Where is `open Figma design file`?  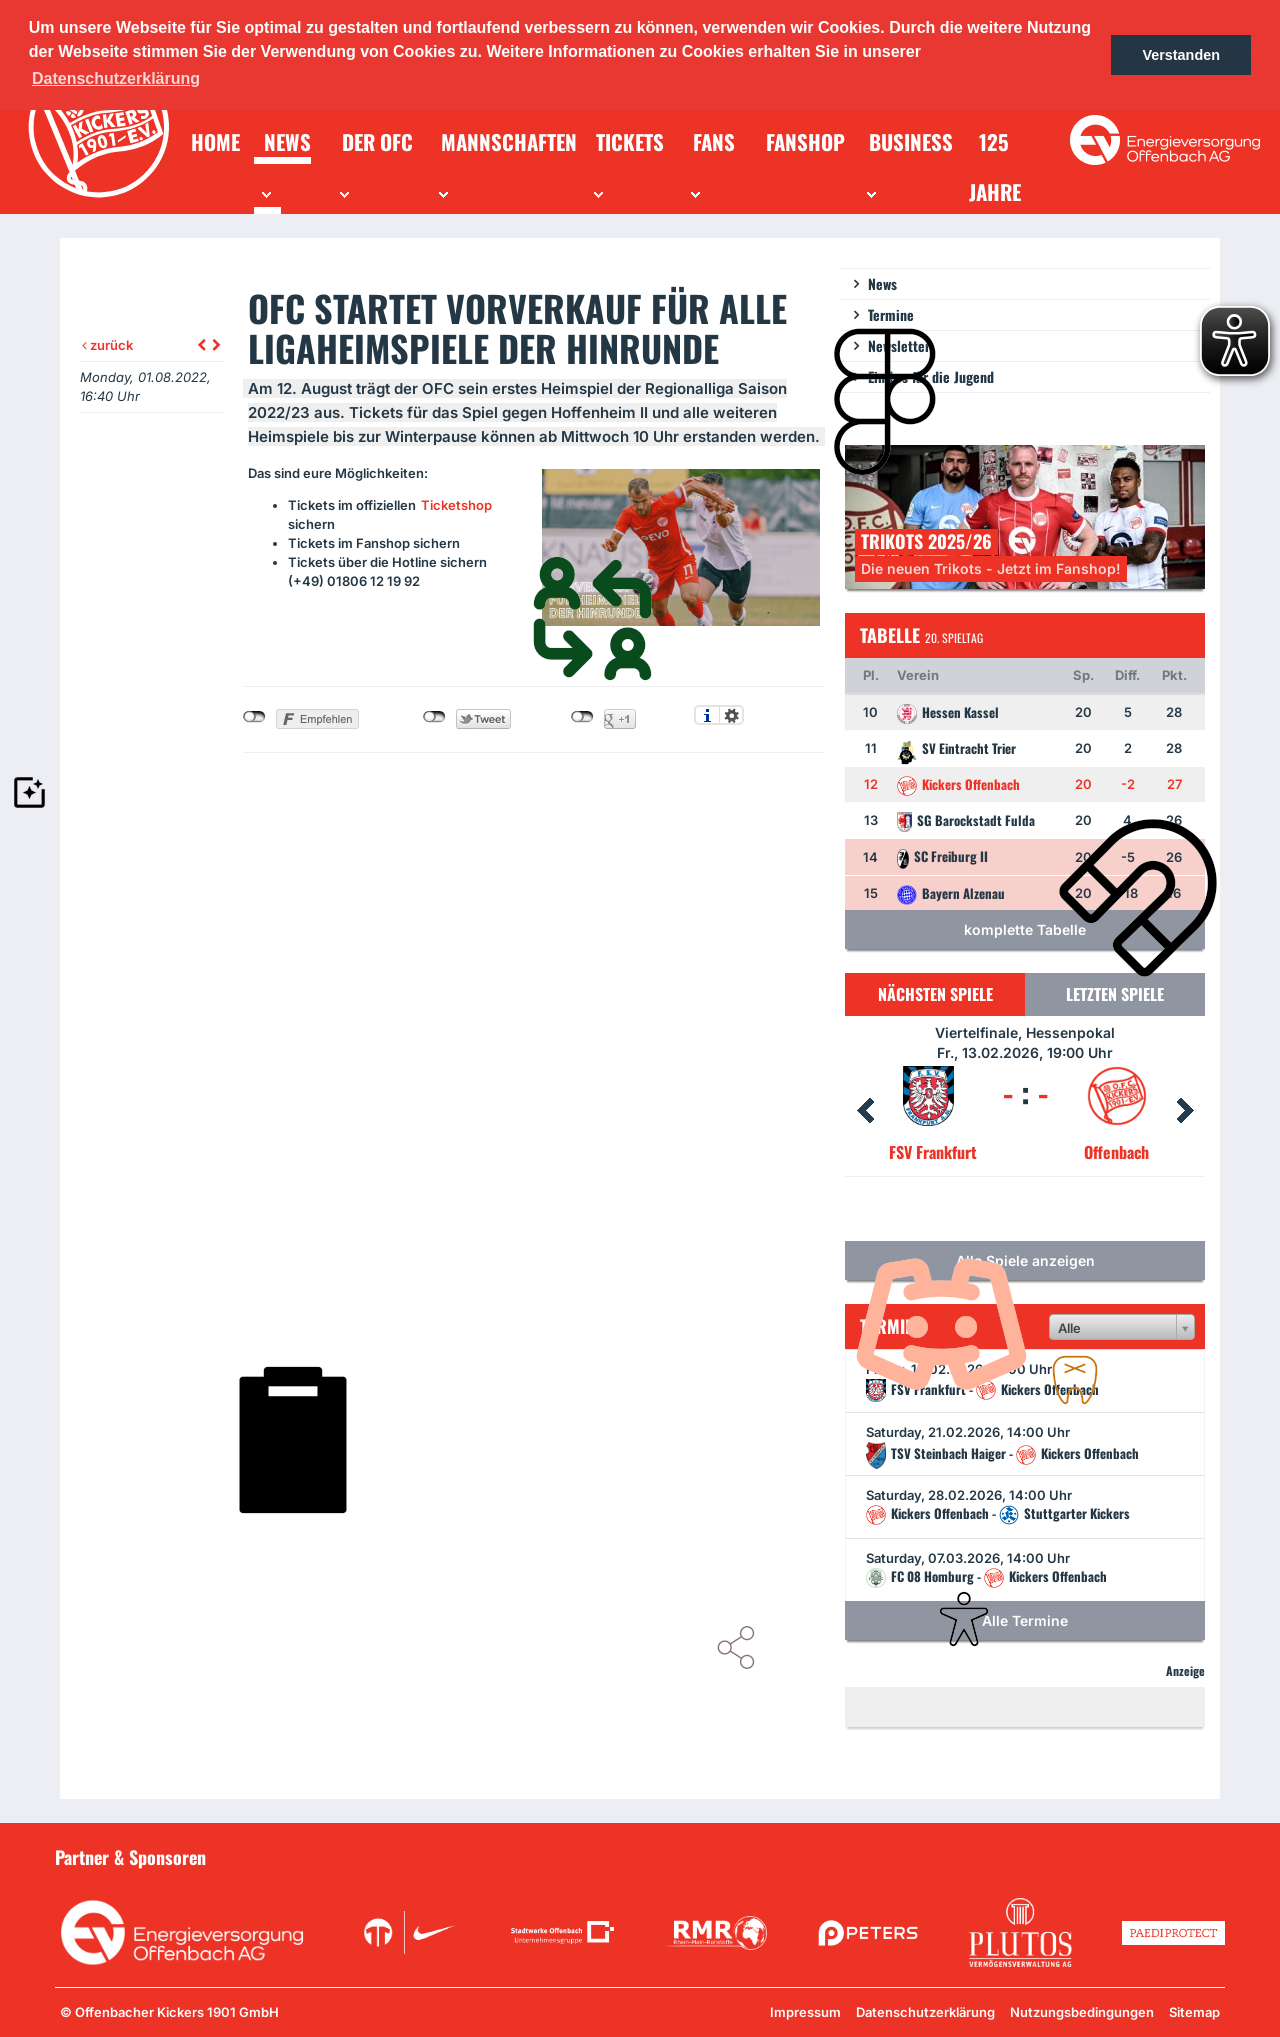 open Figma design file is located at coordinates (882, 399).